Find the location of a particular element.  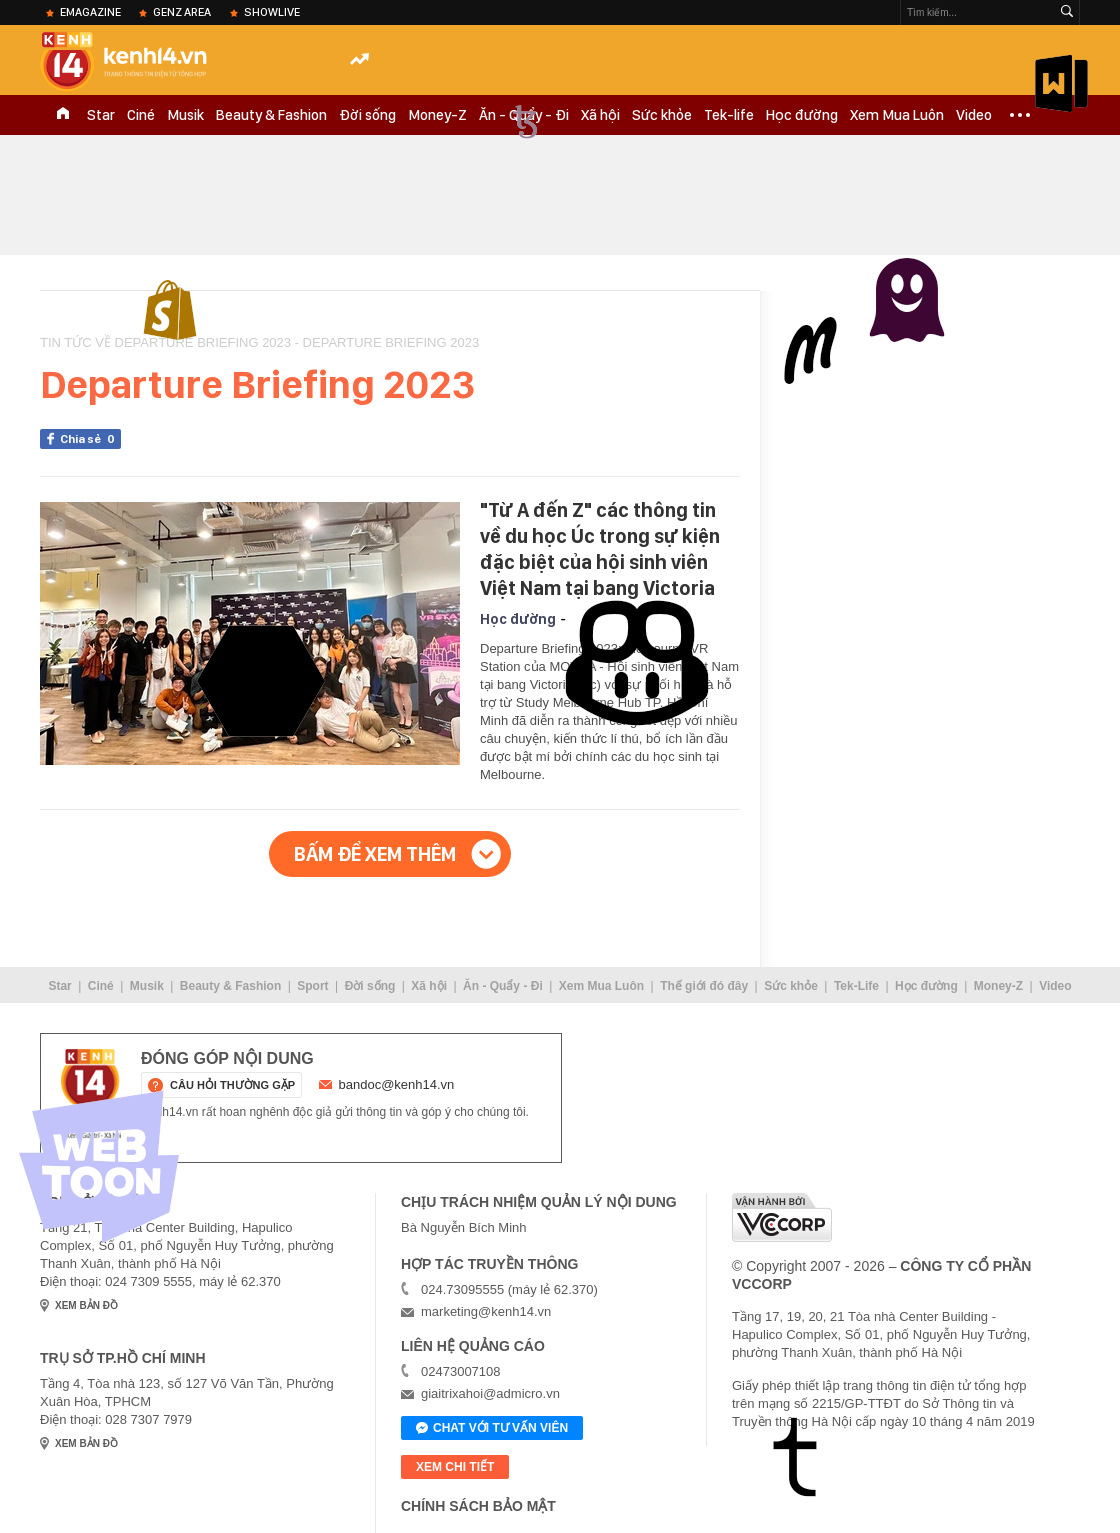

tezos (XTZ) cryptocurrency logo is located at coordinates (525, 121).